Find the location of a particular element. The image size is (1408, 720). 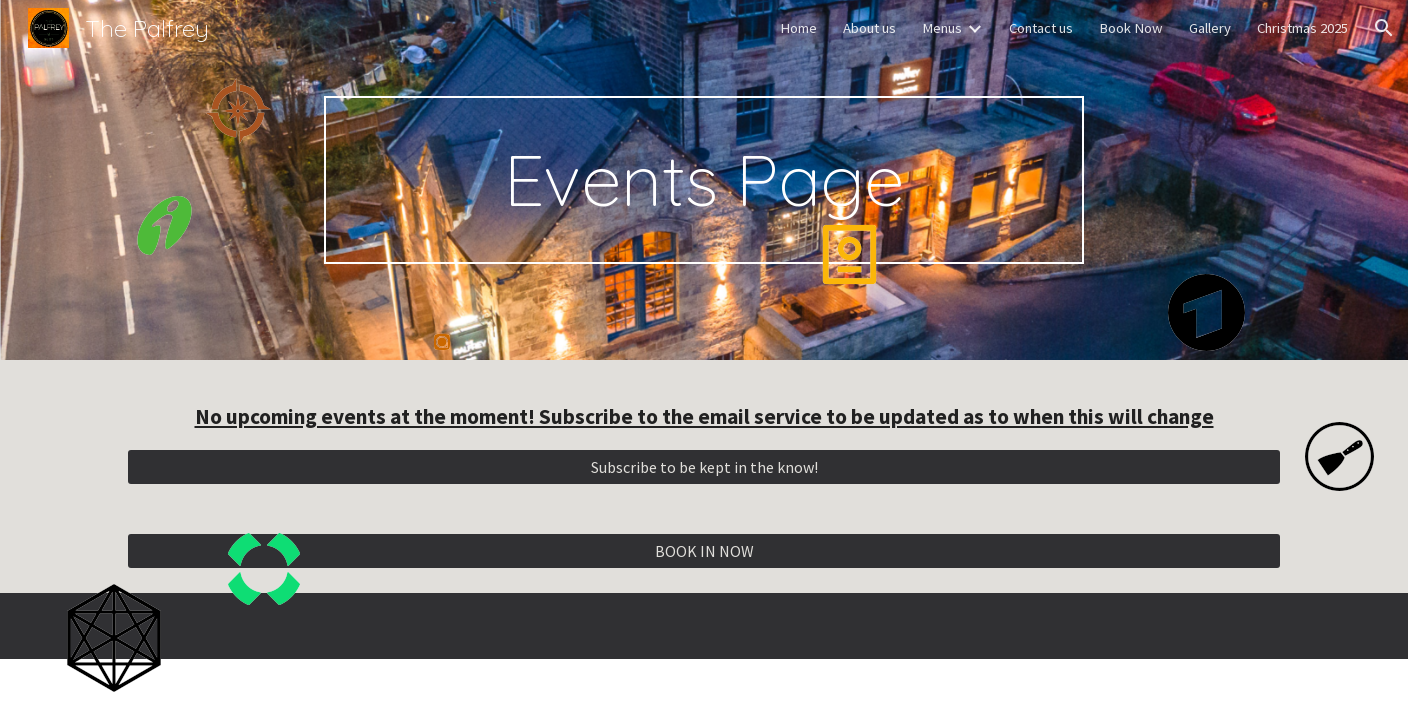

open OSGeo geospatial tools or resources is located at coordinates (238, 111).